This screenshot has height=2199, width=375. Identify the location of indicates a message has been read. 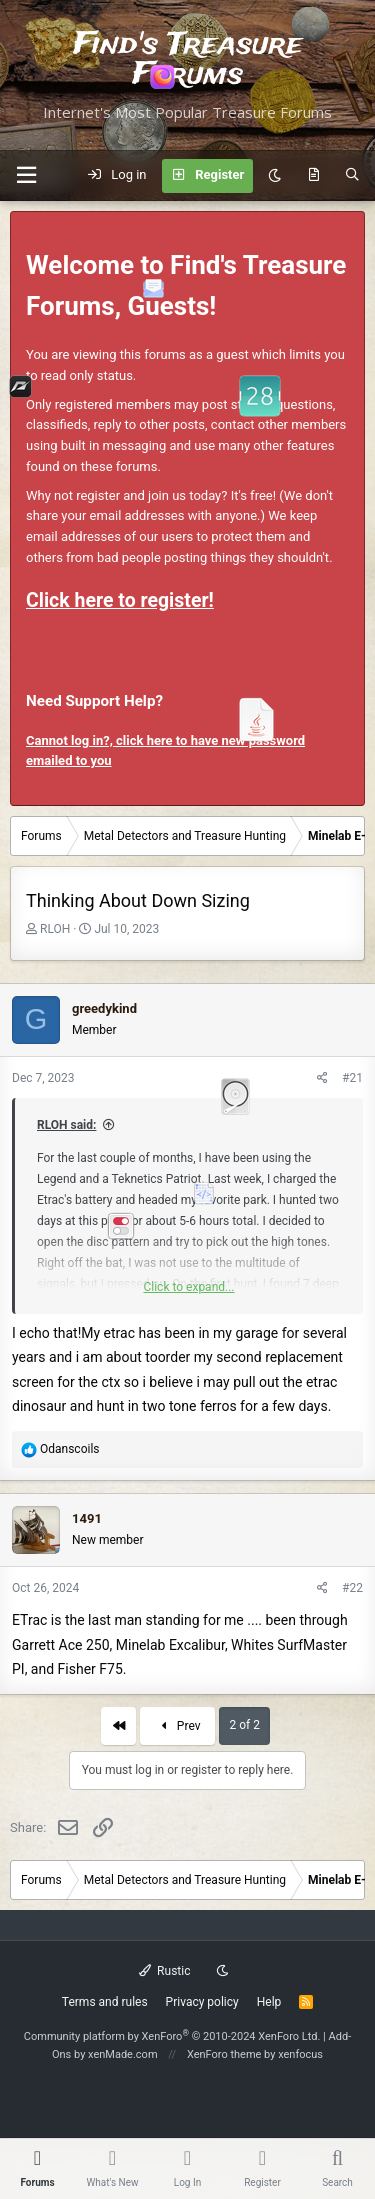
(153, 289).